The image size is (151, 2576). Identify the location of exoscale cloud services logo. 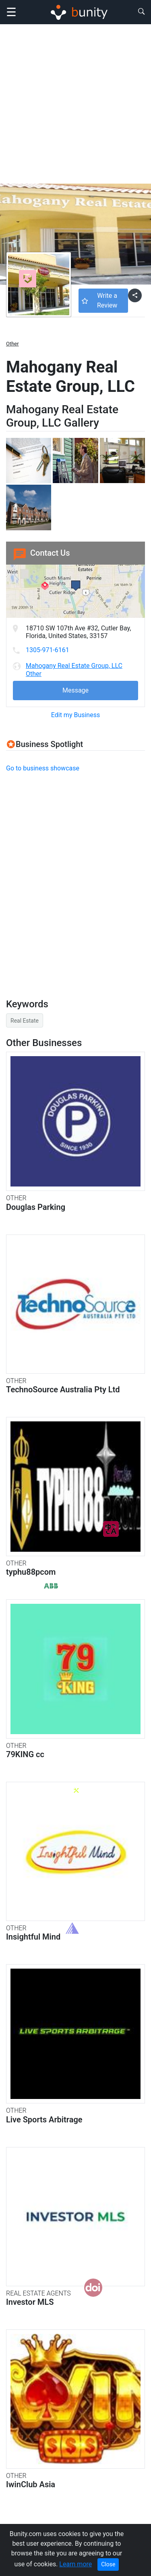
(72, 1928).